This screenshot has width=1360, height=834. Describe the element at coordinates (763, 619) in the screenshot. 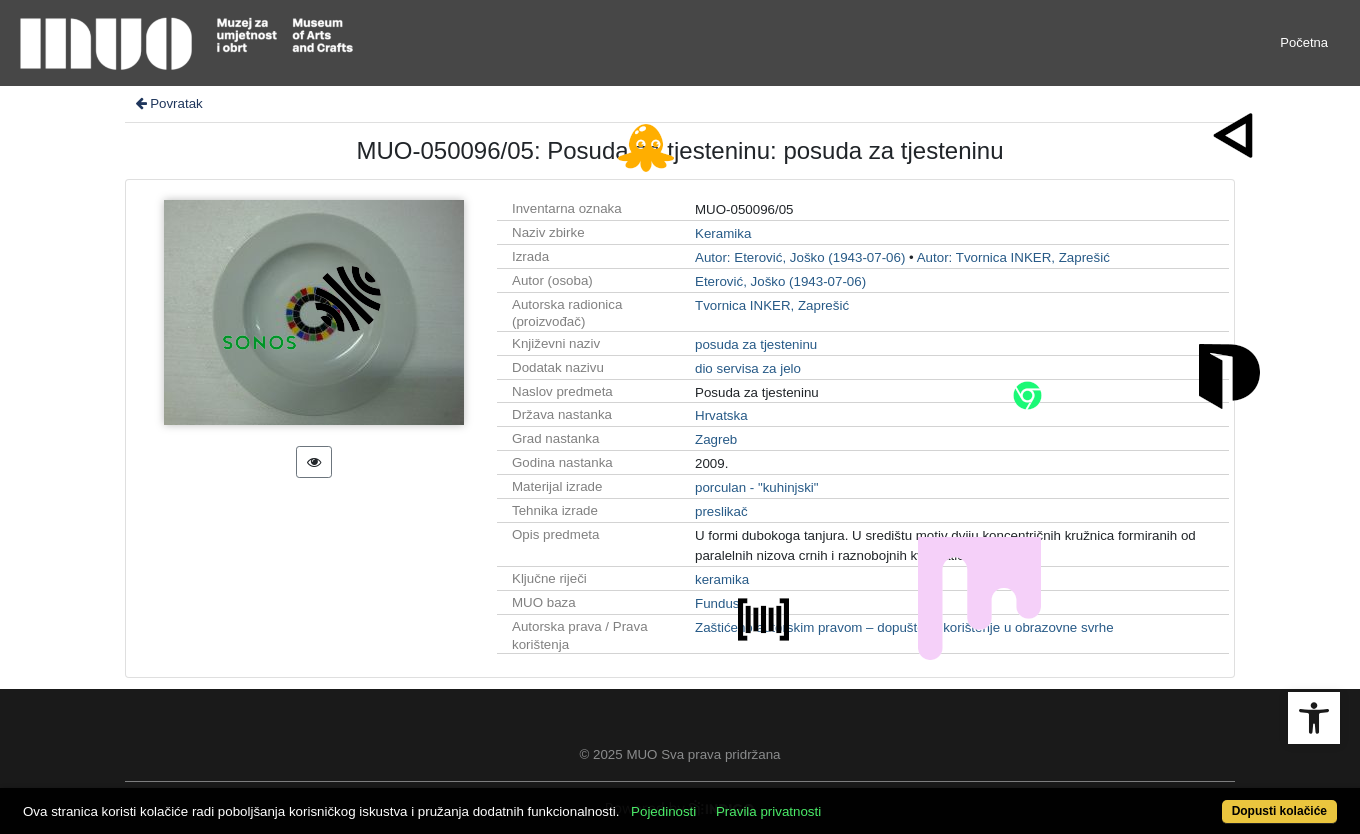

I see `visit papers with code website` at that location.